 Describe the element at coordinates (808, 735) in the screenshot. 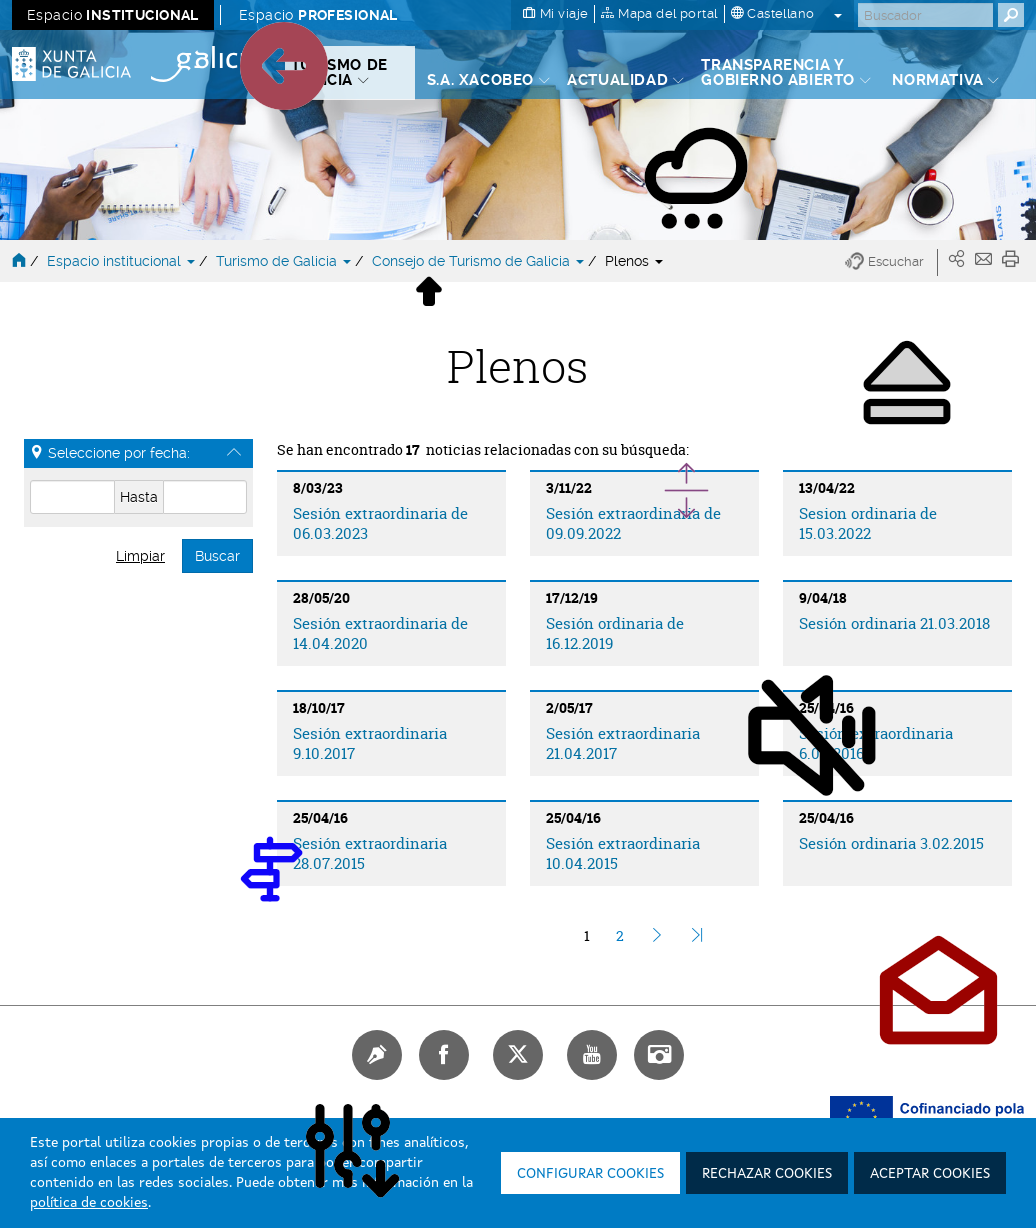

I see `mute audio` at that location.